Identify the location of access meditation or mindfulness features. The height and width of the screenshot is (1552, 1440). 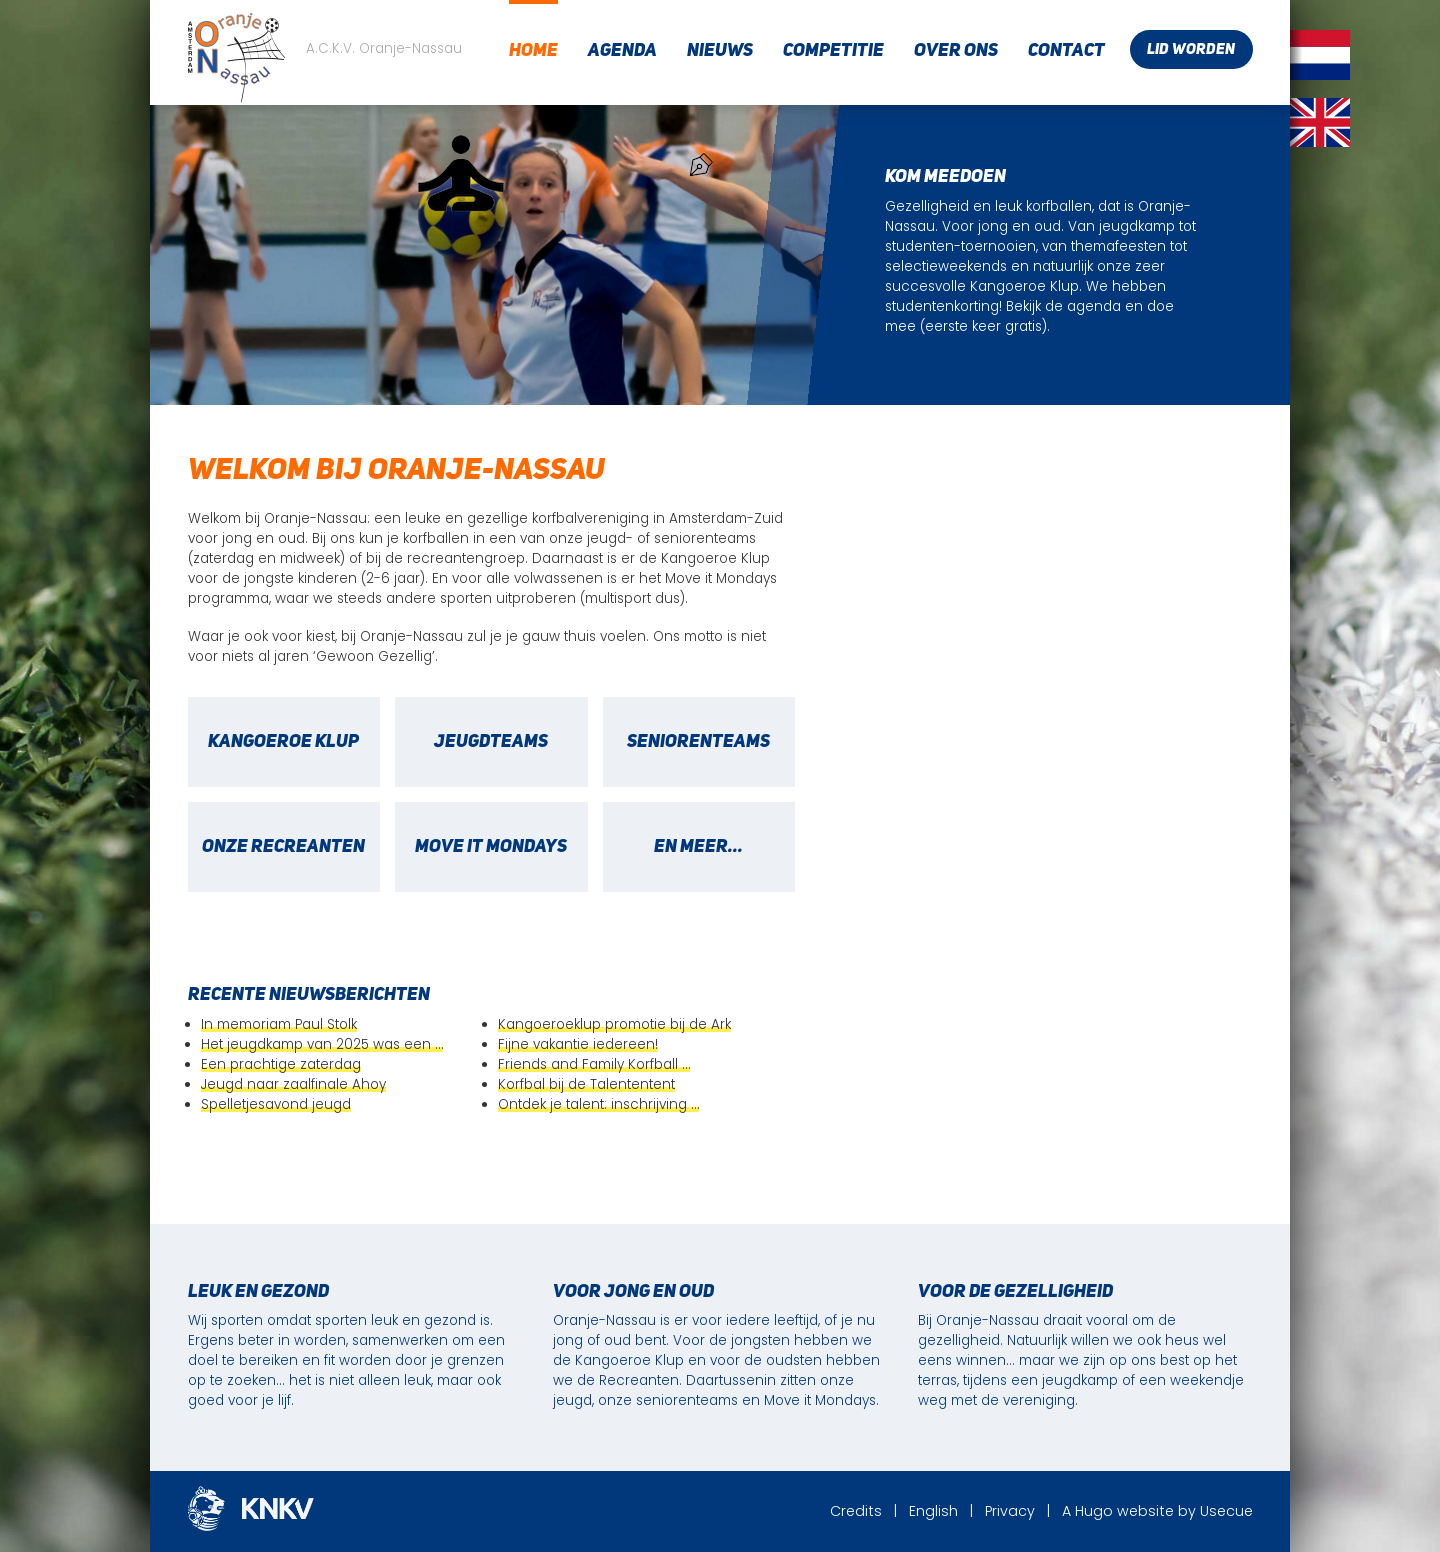
(461, 173).